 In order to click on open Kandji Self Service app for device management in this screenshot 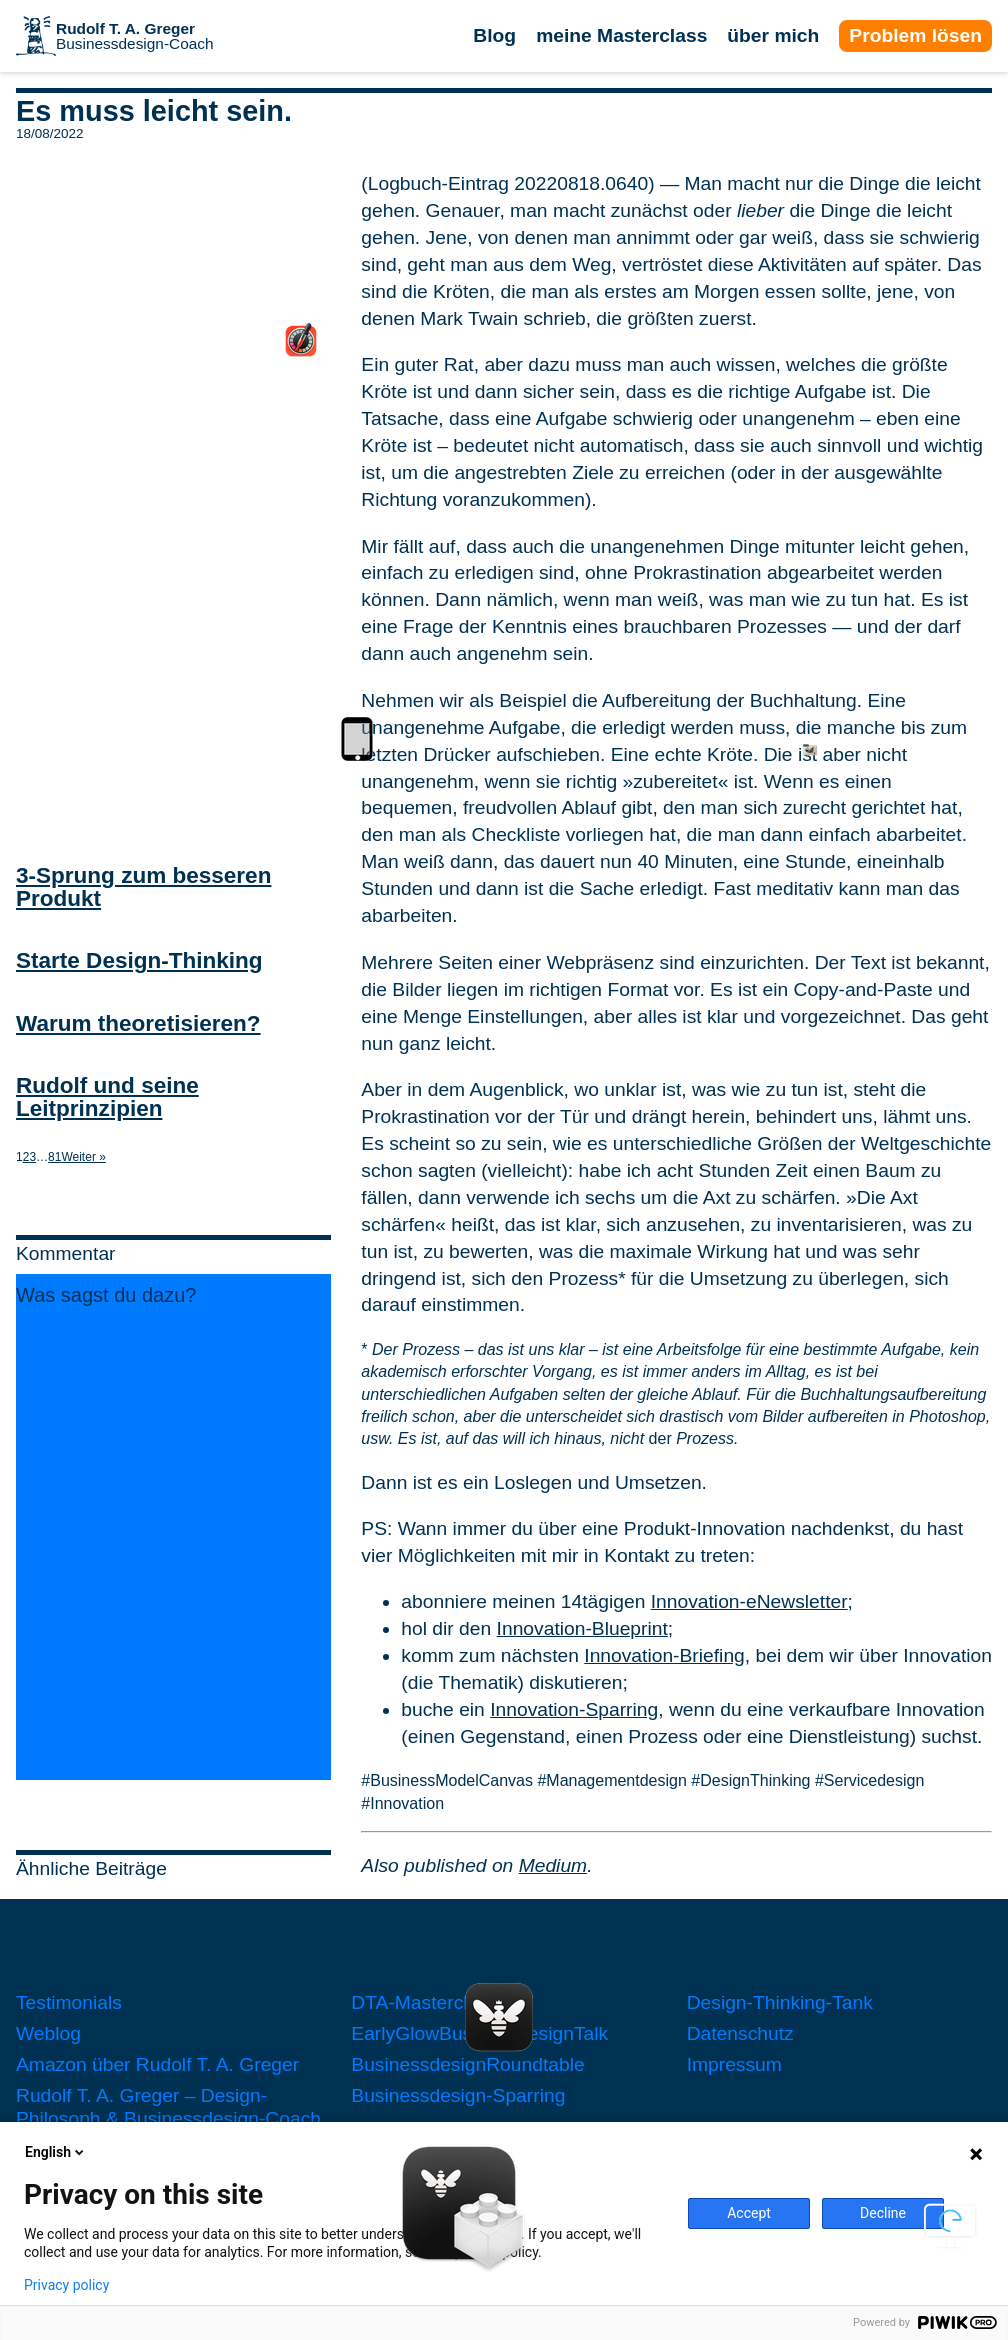, I will do `click(499, 2017)`.